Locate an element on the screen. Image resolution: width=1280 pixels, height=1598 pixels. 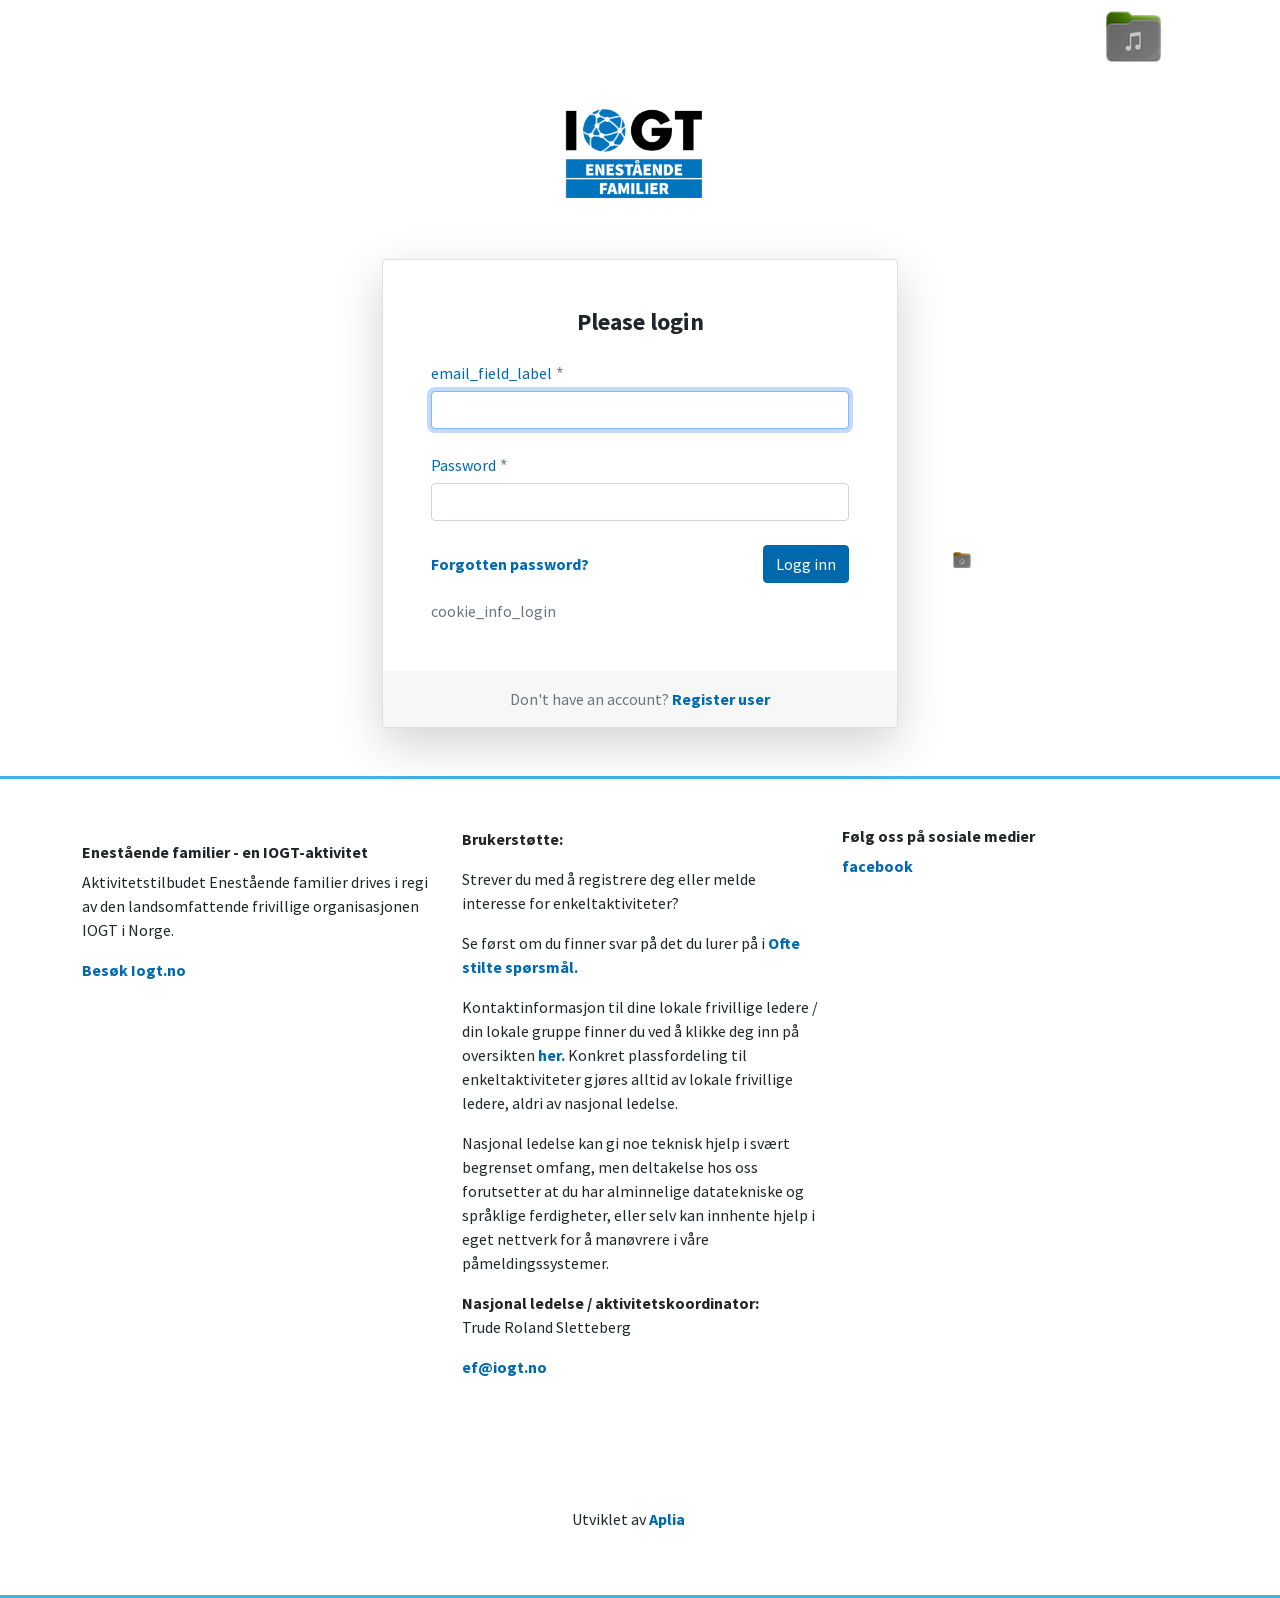
access your home folder is located at coordinates (962, 560).